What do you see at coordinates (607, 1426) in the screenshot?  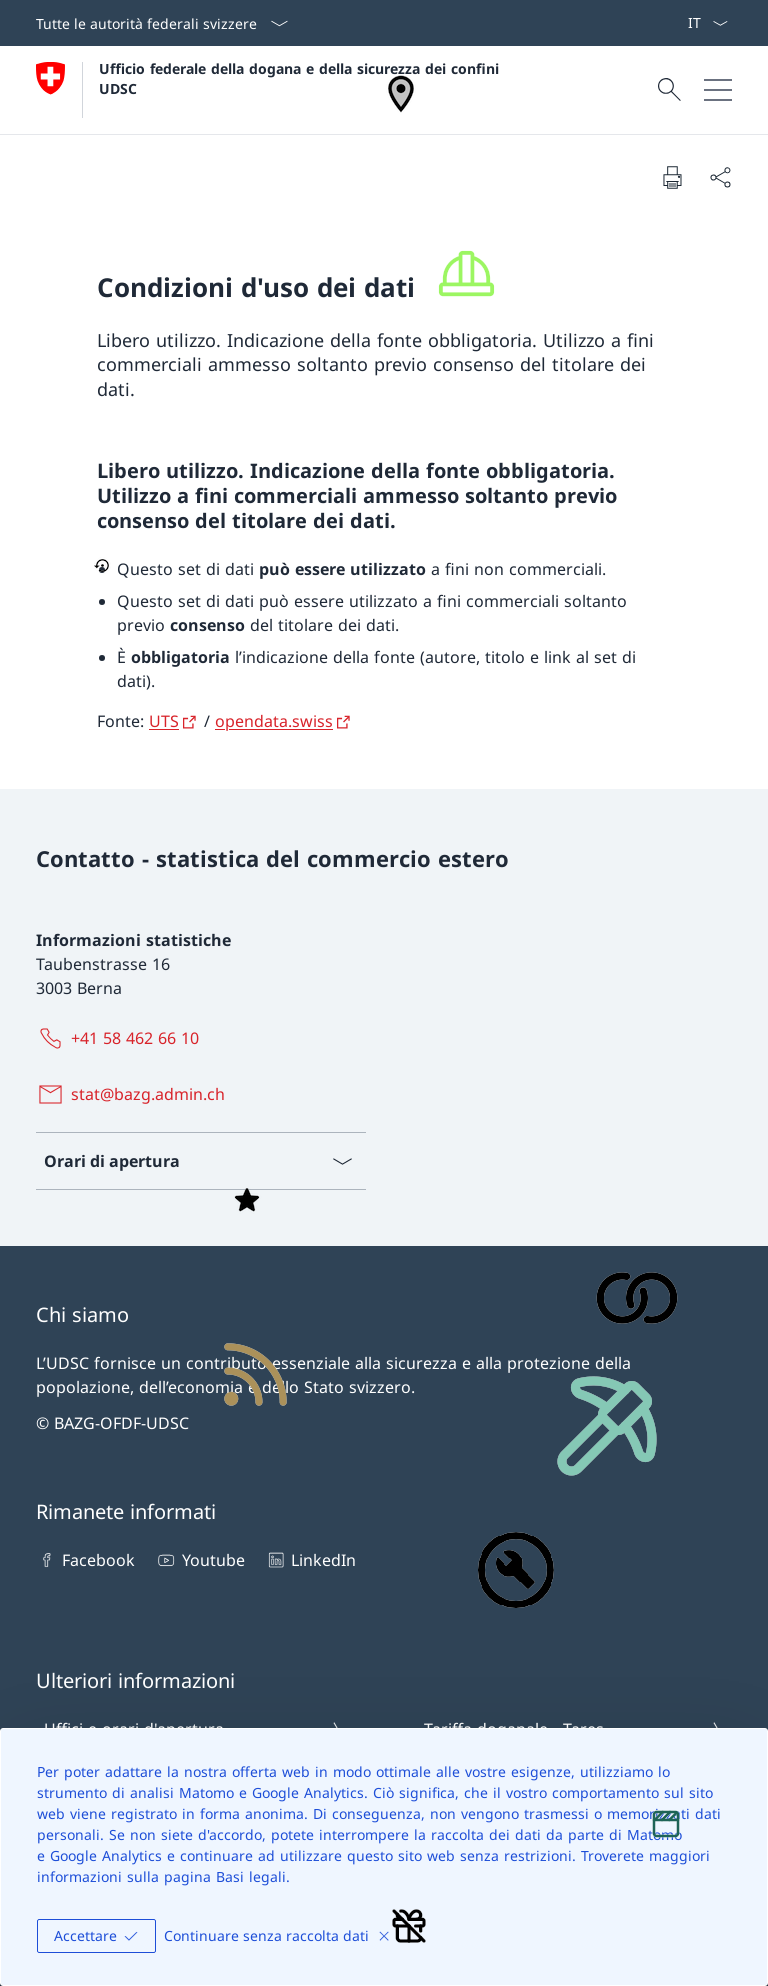 I see `mining or resource gathering tool` at bounding box center [607, 1426].